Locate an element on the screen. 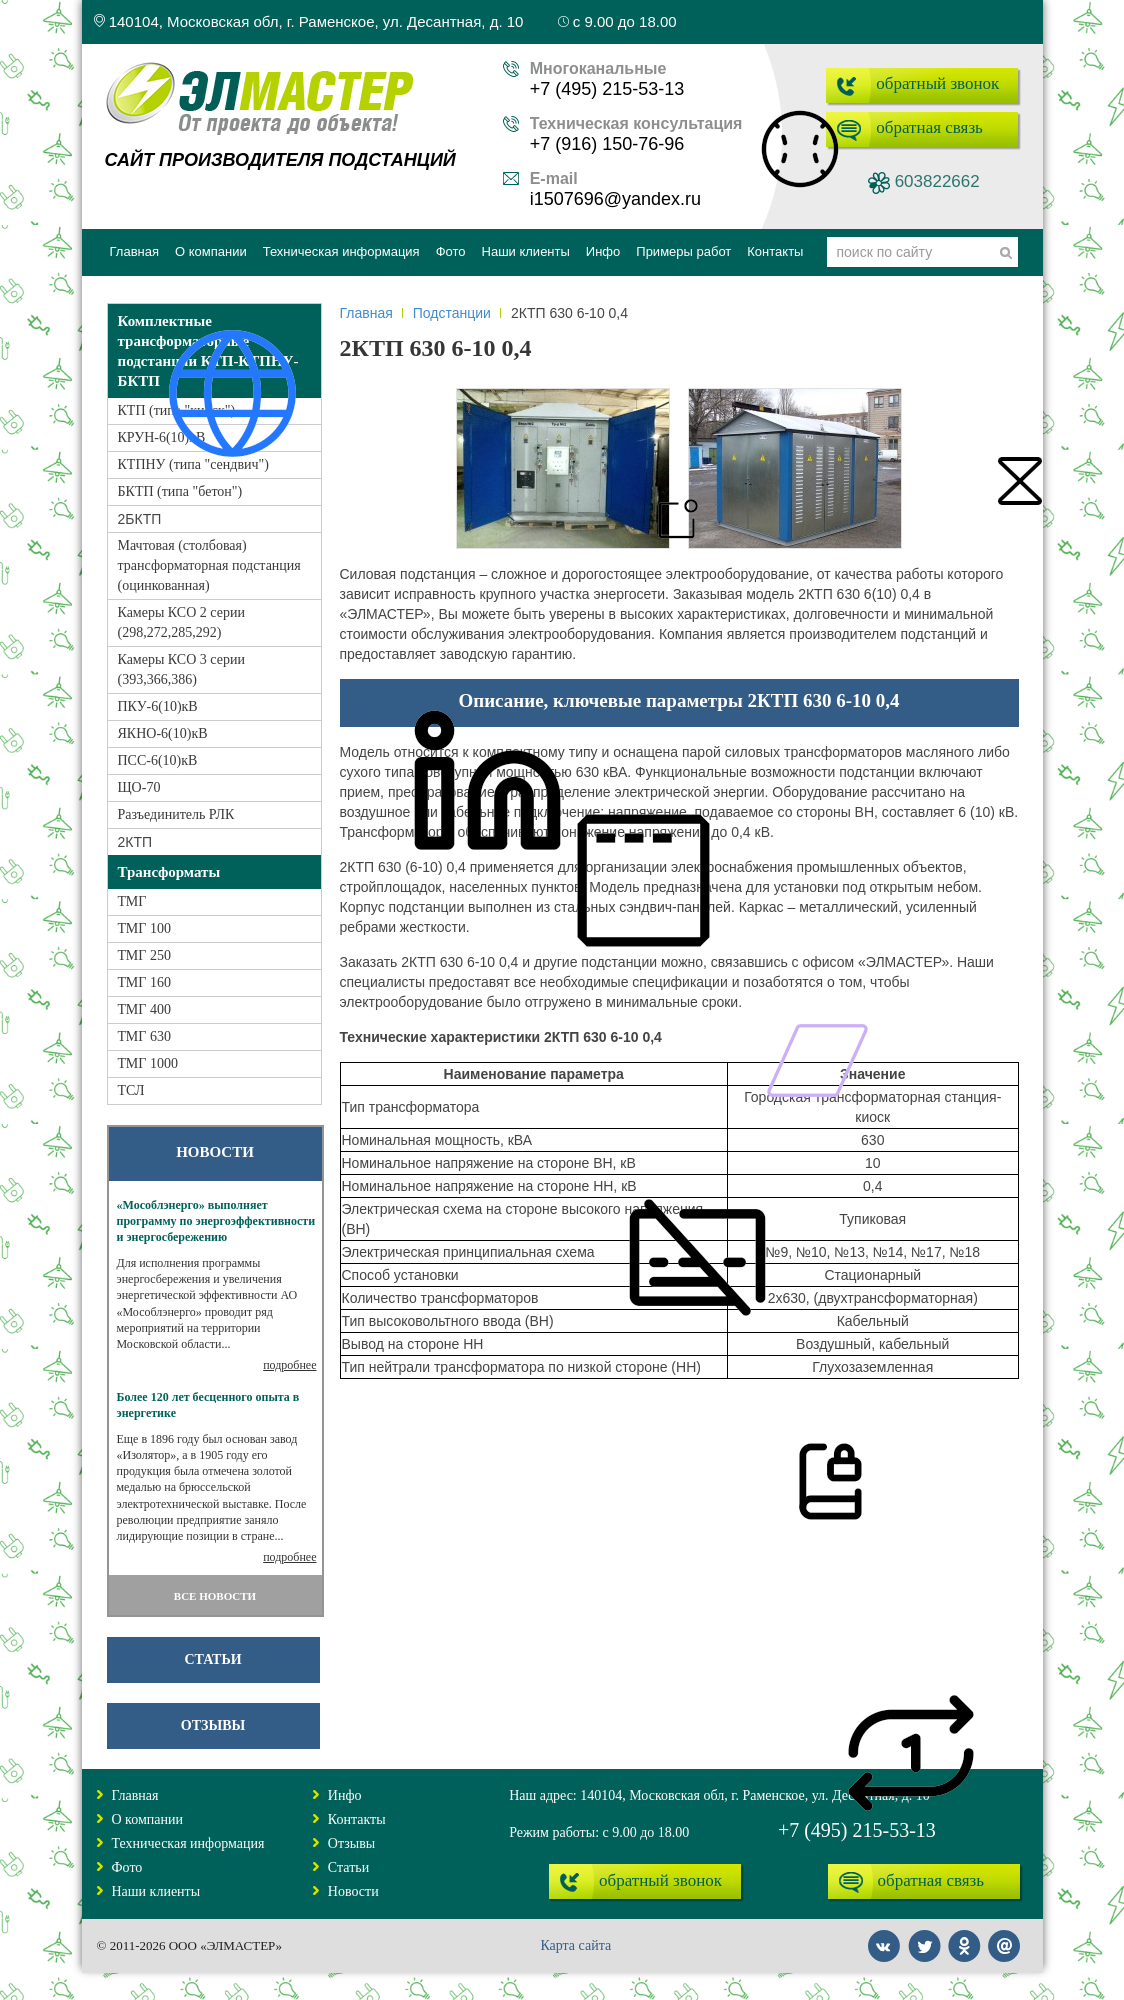 Image resolution: width=1124 pixels, height=2000 pixels. disable subtitles or closed captions is located at coordinates (697, 1257).